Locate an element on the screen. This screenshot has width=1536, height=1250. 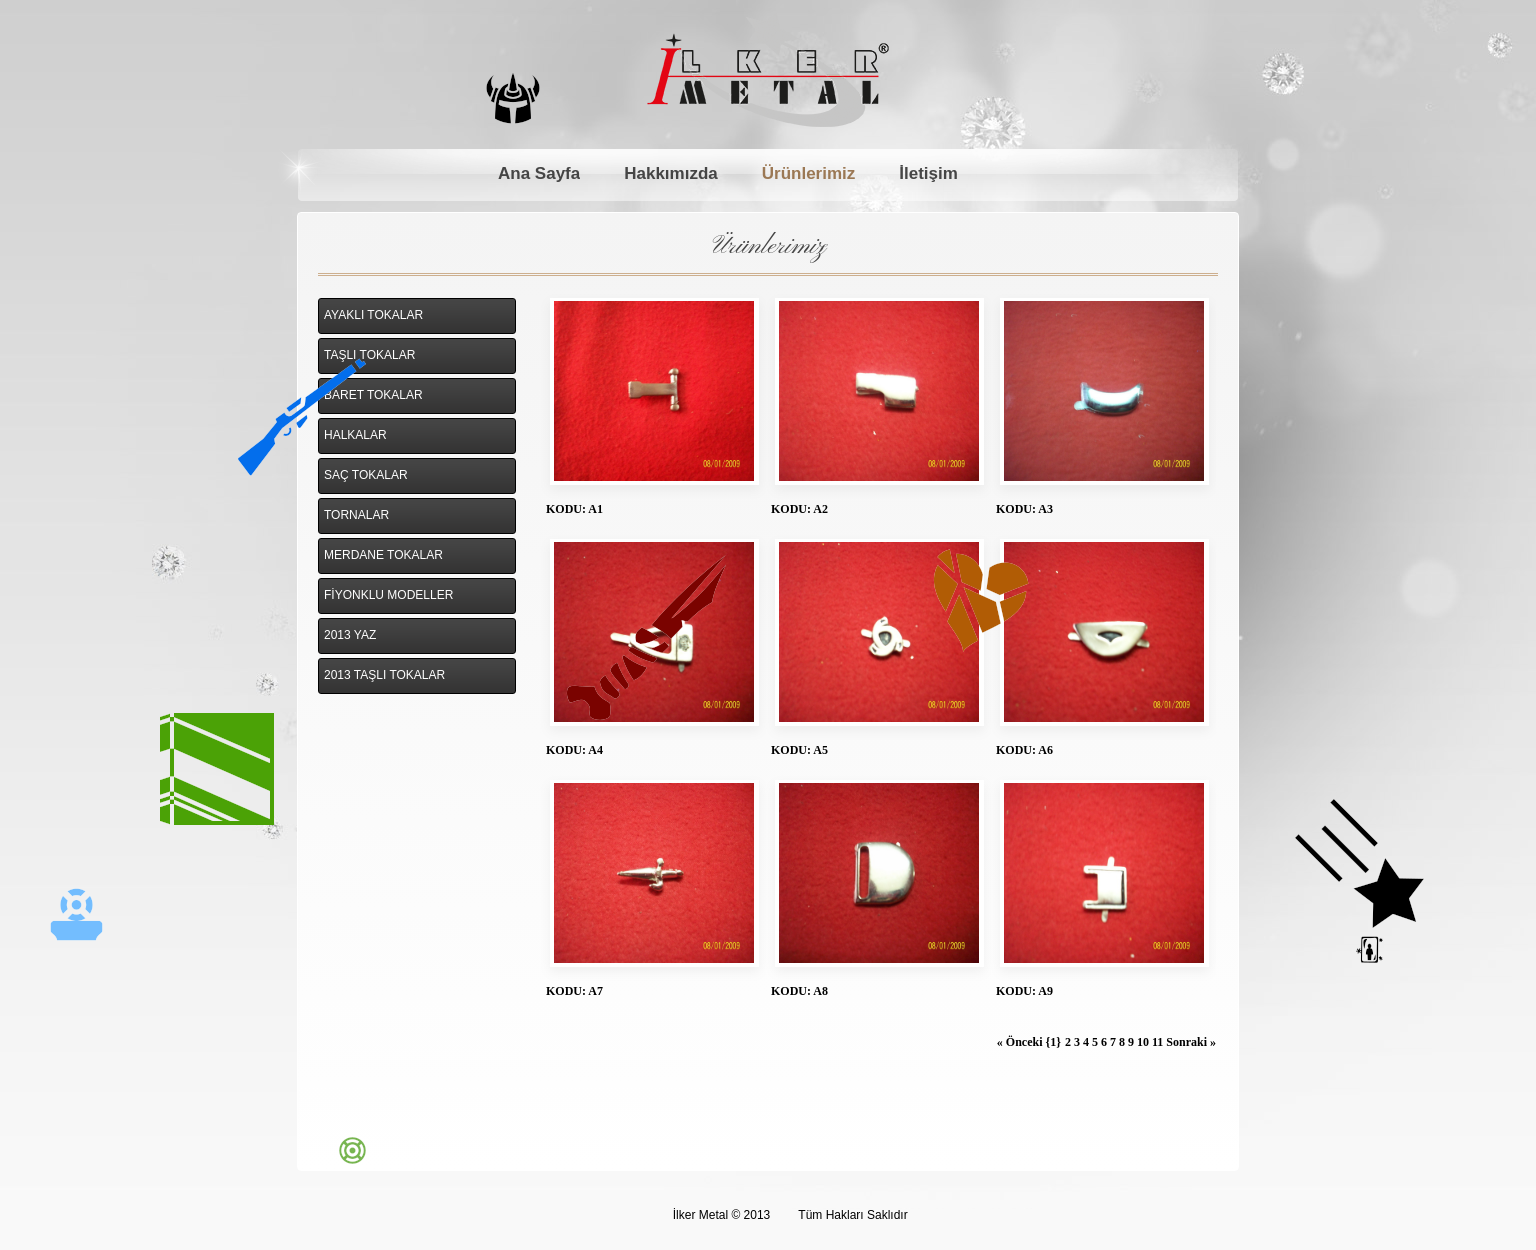
indicates a broken heart or heartbreak status is located at coordinates (980, 600).